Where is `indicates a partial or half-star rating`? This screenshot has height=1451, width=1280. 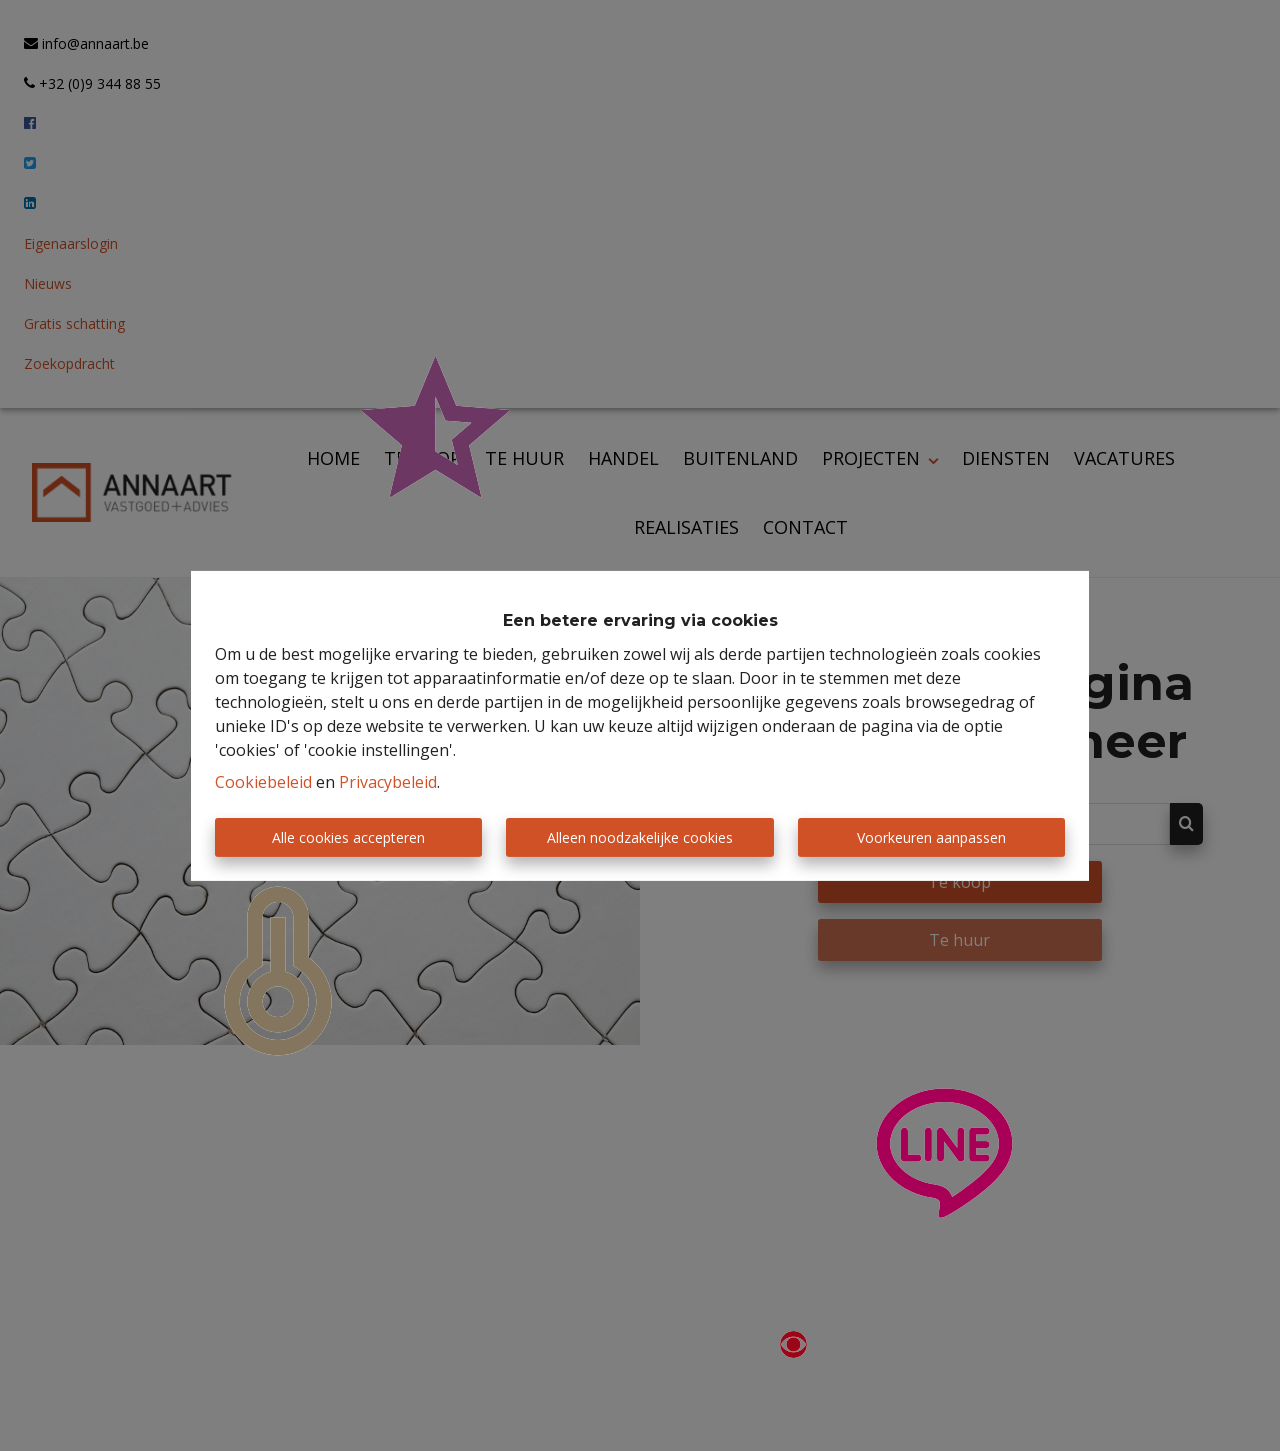
indicates a partial or half-star rating is located at coordinates (435, 430).